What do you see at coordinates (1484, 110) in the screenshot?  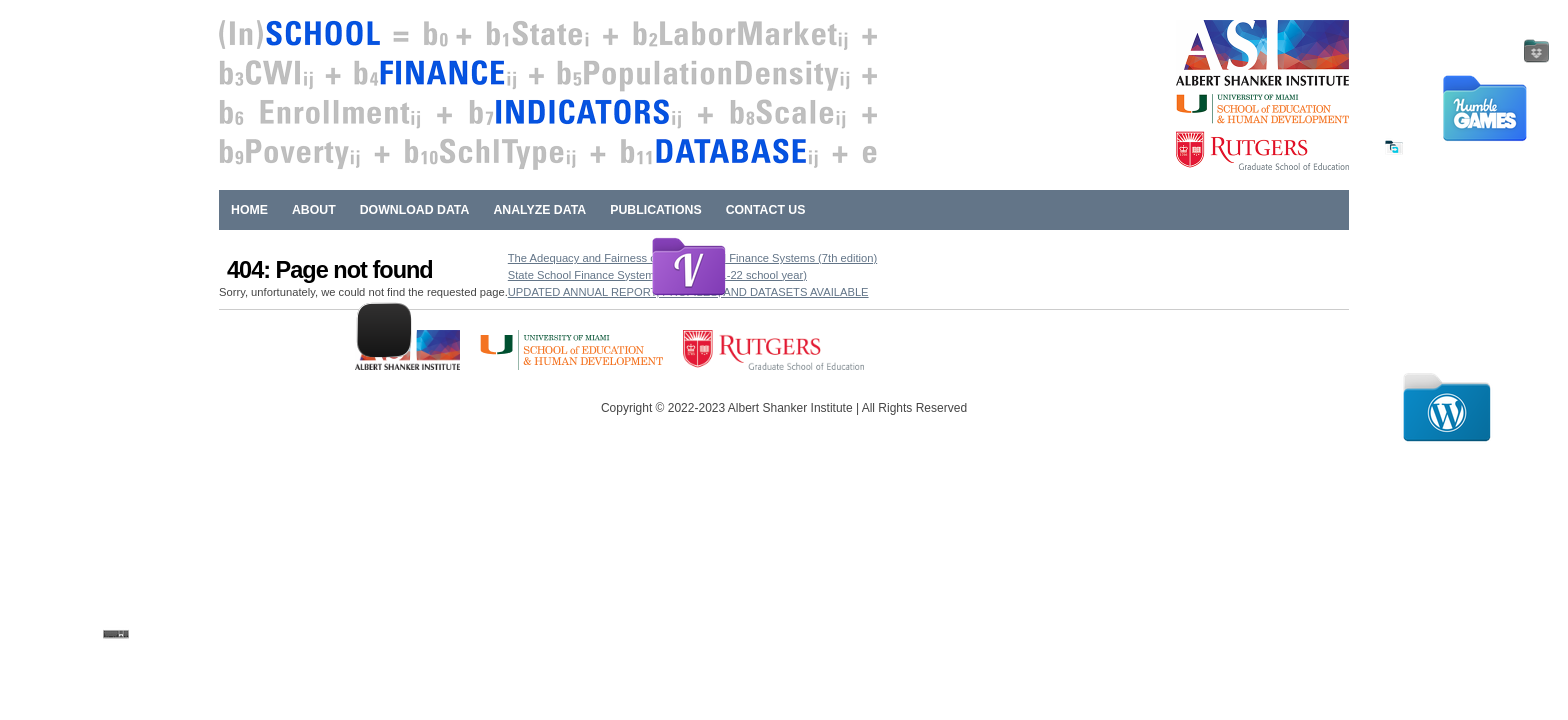 I see `open humble games folder` at bounding box center [1484, 110].